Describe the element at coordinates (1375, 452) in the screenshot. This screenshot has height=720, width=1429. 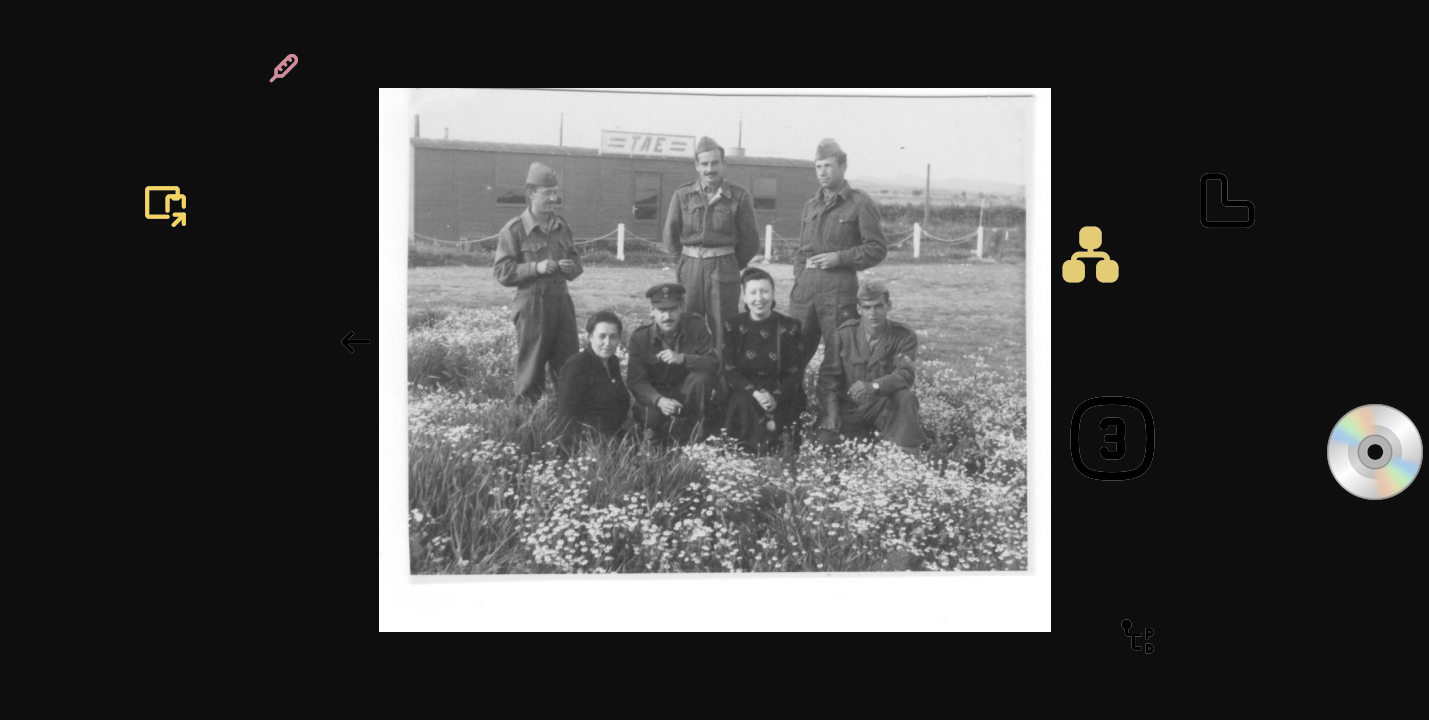
I see `insert or eject optical disc media` at that location.